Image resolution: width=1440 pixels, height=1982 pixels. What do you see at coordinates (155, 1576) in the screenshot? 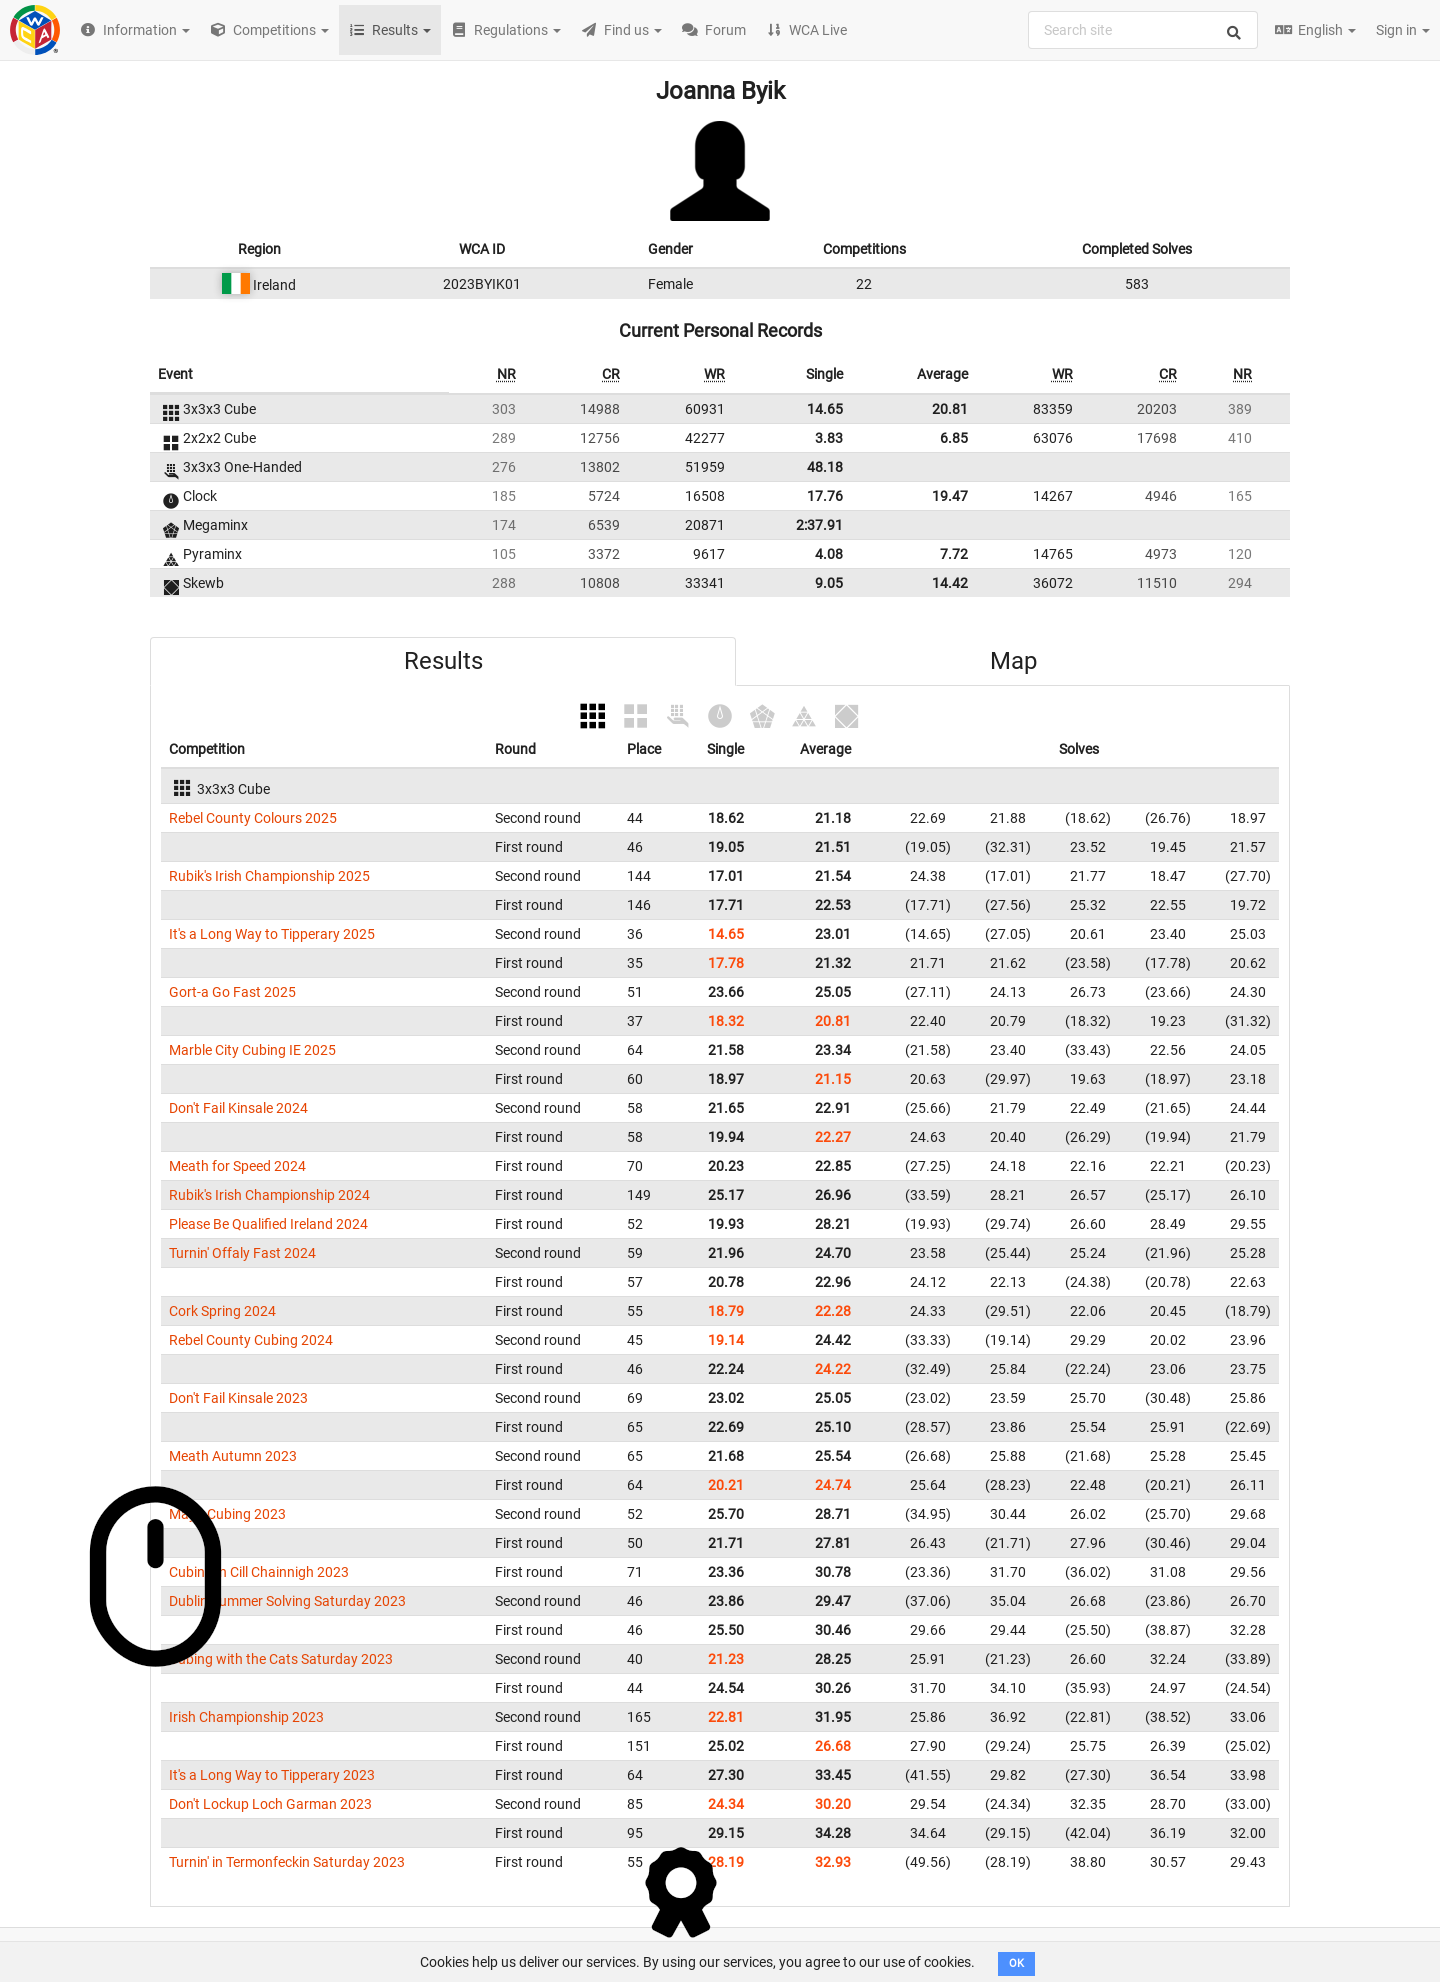
I see `adjust mouse or pointer settings` at bounding box center [155, 1576].